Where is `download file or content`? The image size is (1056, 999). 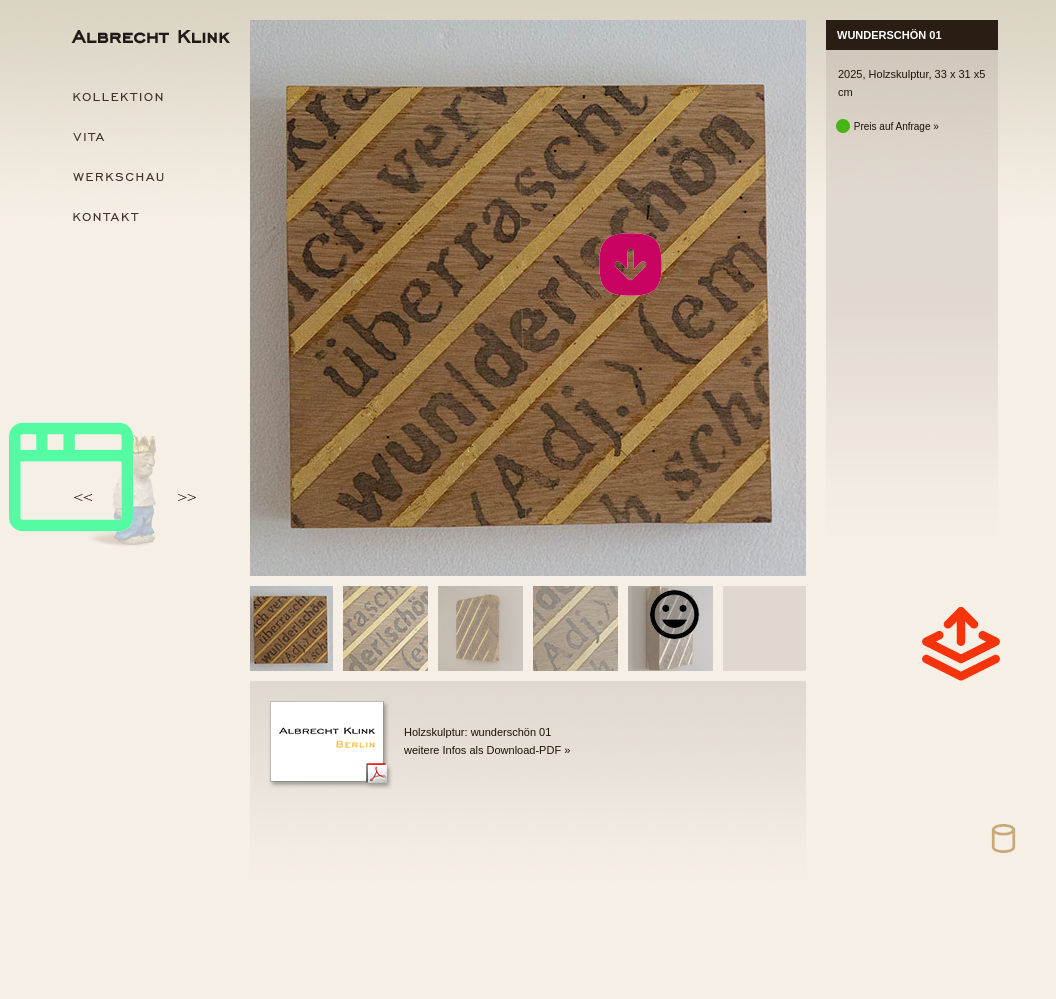
download file or content is located at coordinates (630, 264).